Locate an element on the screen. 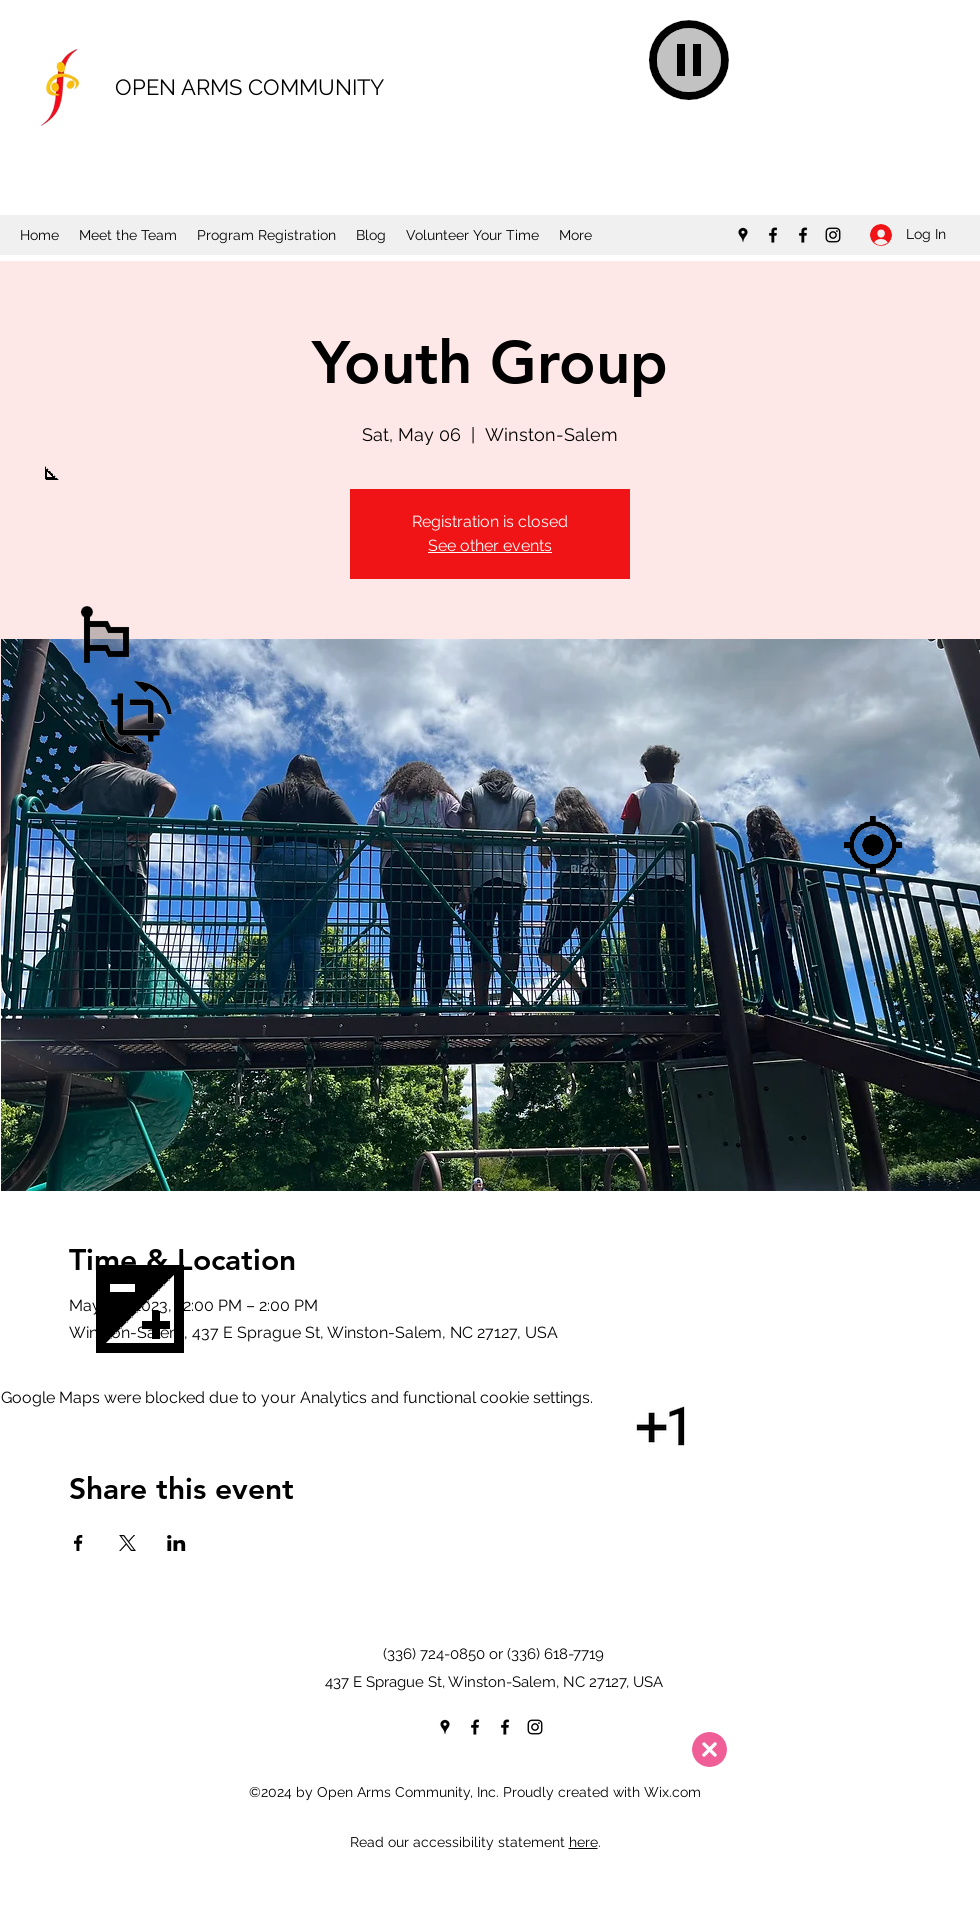 The height and width of the screenshot is (1908, 980). add a flag emoji to your message is located at coordinates (105, 636).